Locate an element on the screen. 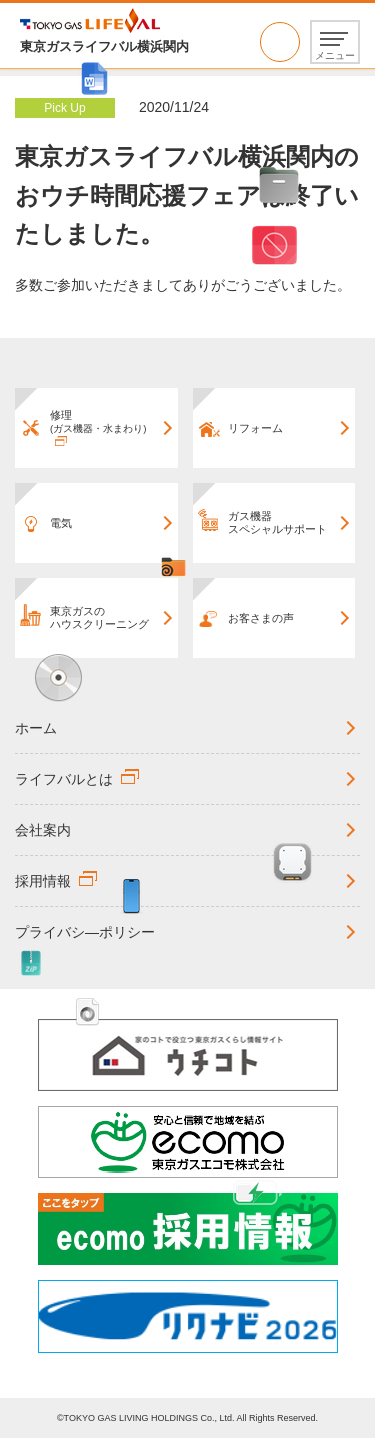 The height and width of the screenshot is (1438, 375). battery at 40% and currently charging is located at coordinates (257, 1192).